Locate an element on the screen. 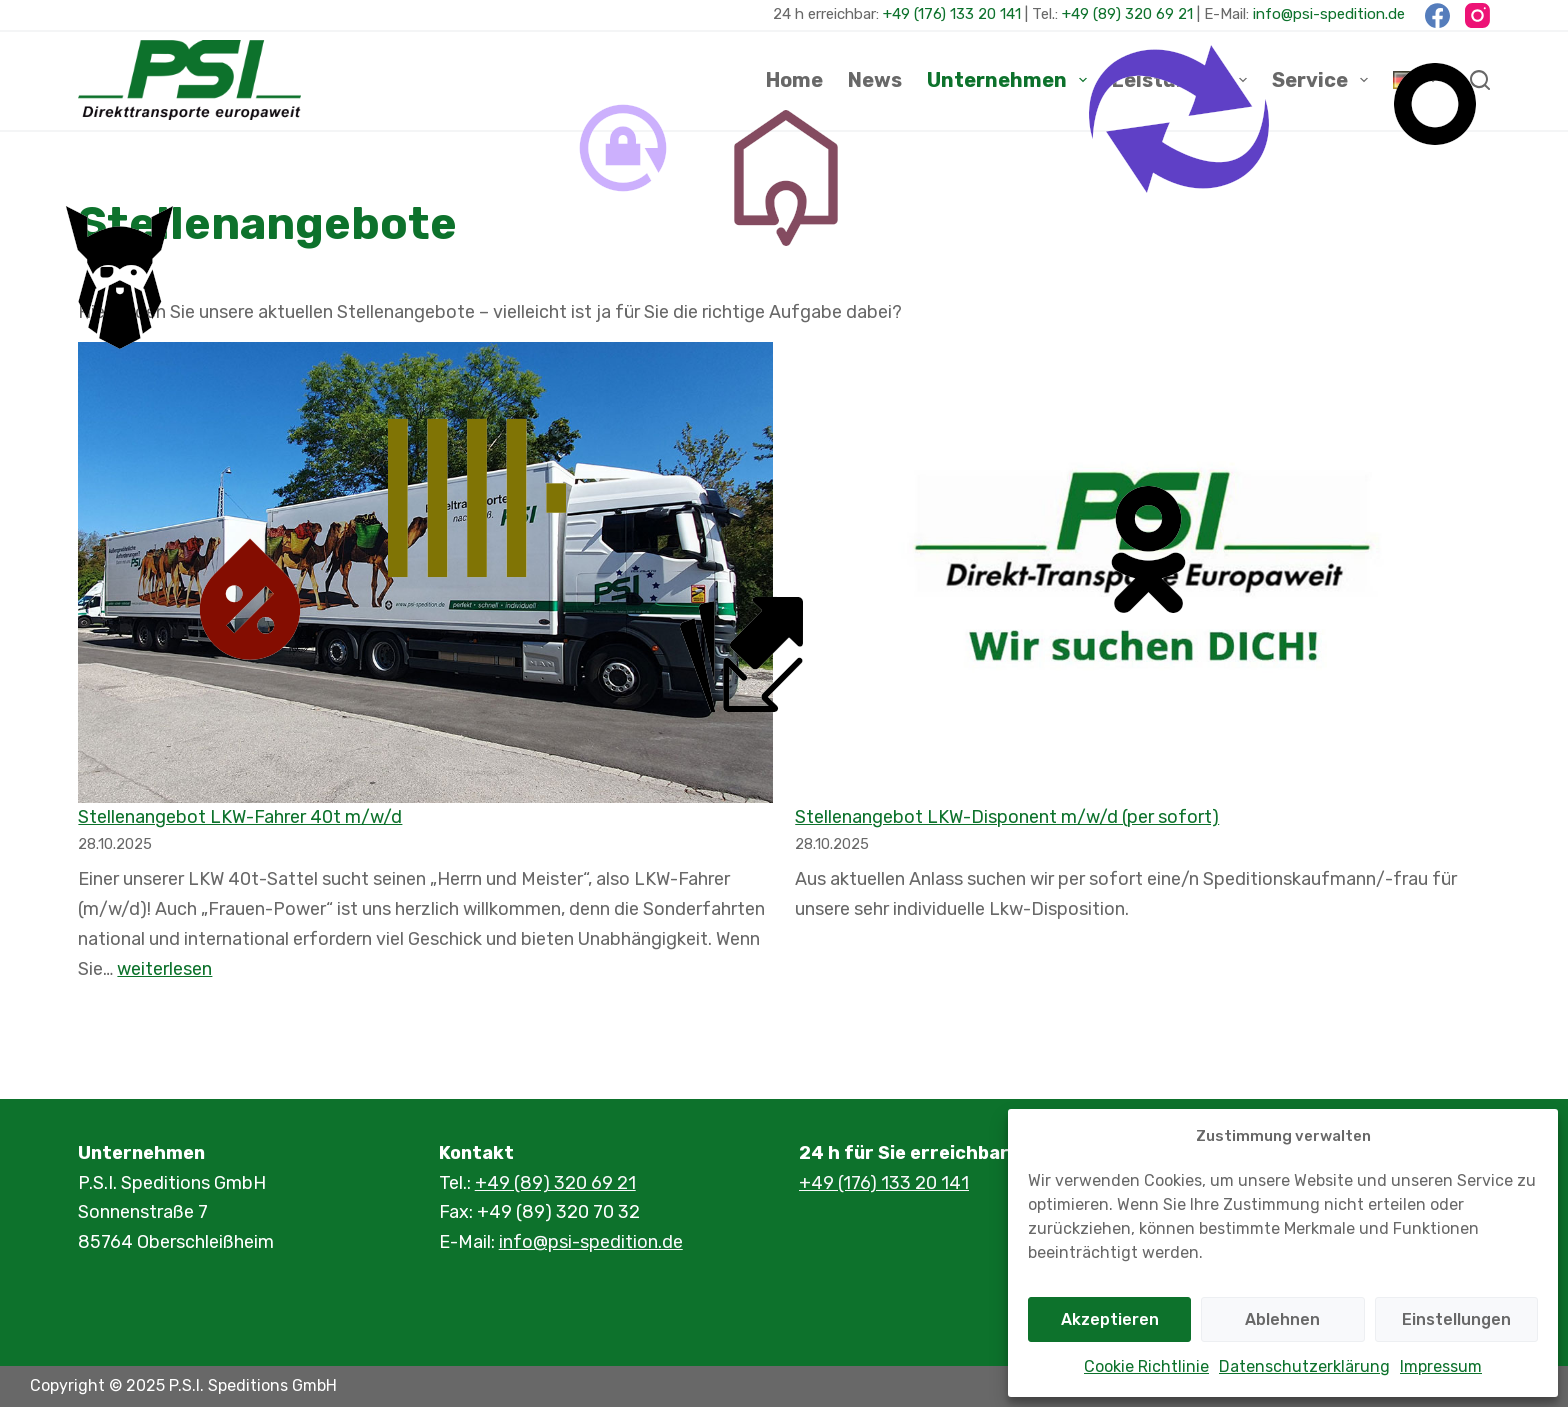 Image resolution: width=1568 pixels, height=1407 pixels. open odnoklassniki social network is located at coordinates (1148, 549).